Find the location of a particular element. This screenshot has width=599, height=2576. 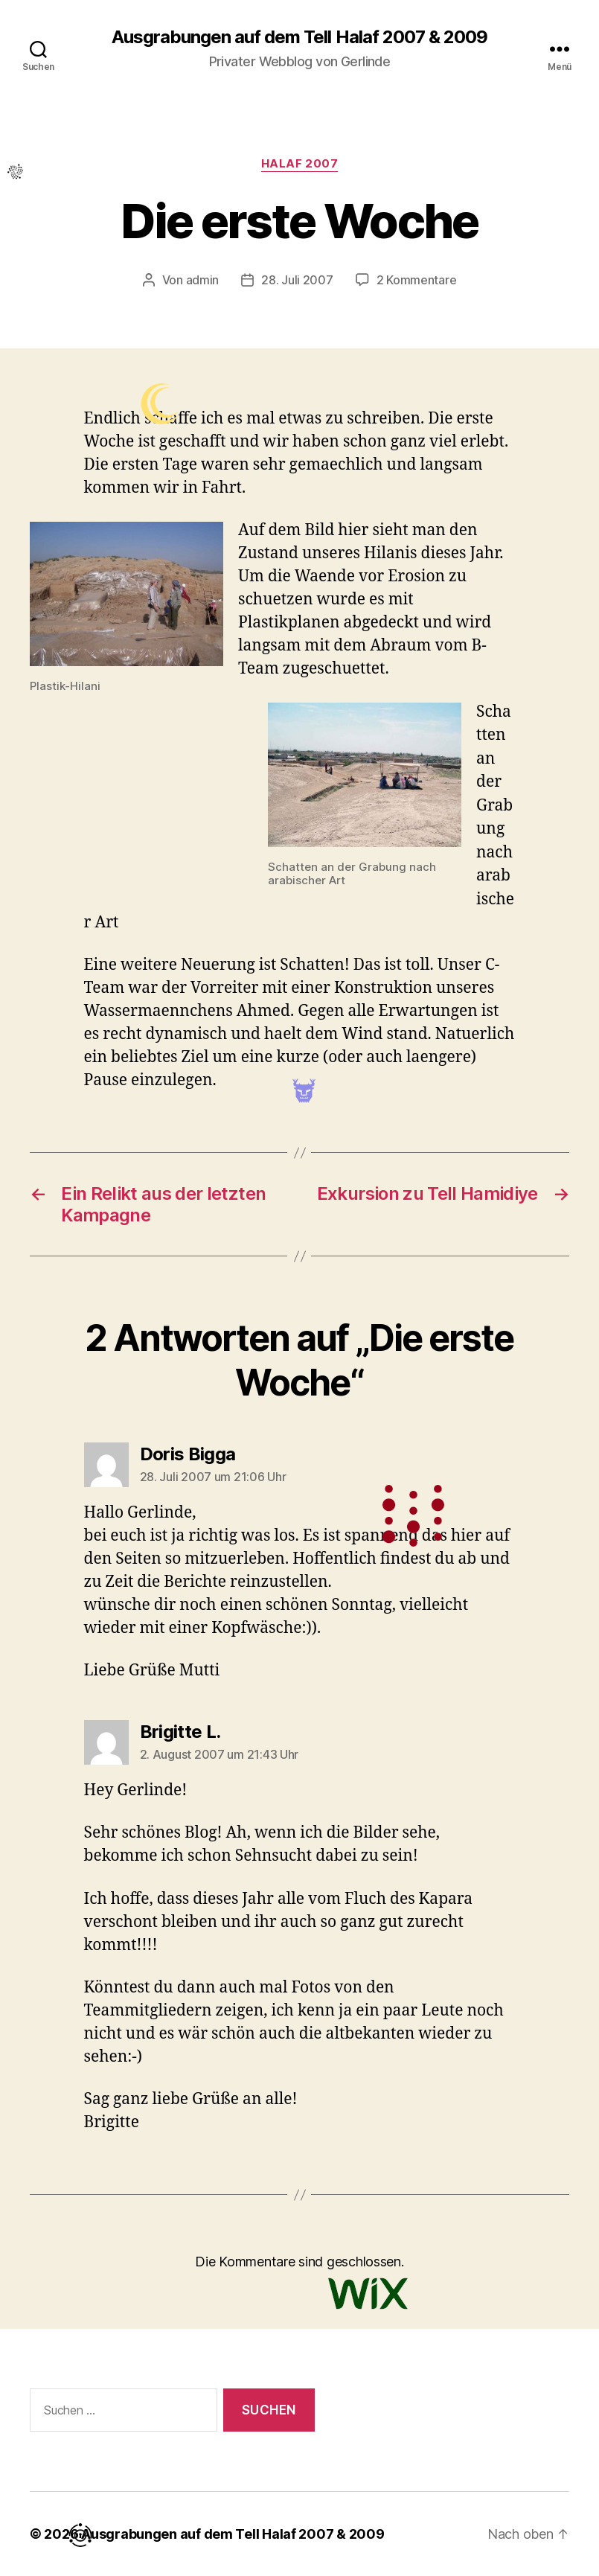

fusionauth identity and authentication service logo is located at coordinates (80, 2535).